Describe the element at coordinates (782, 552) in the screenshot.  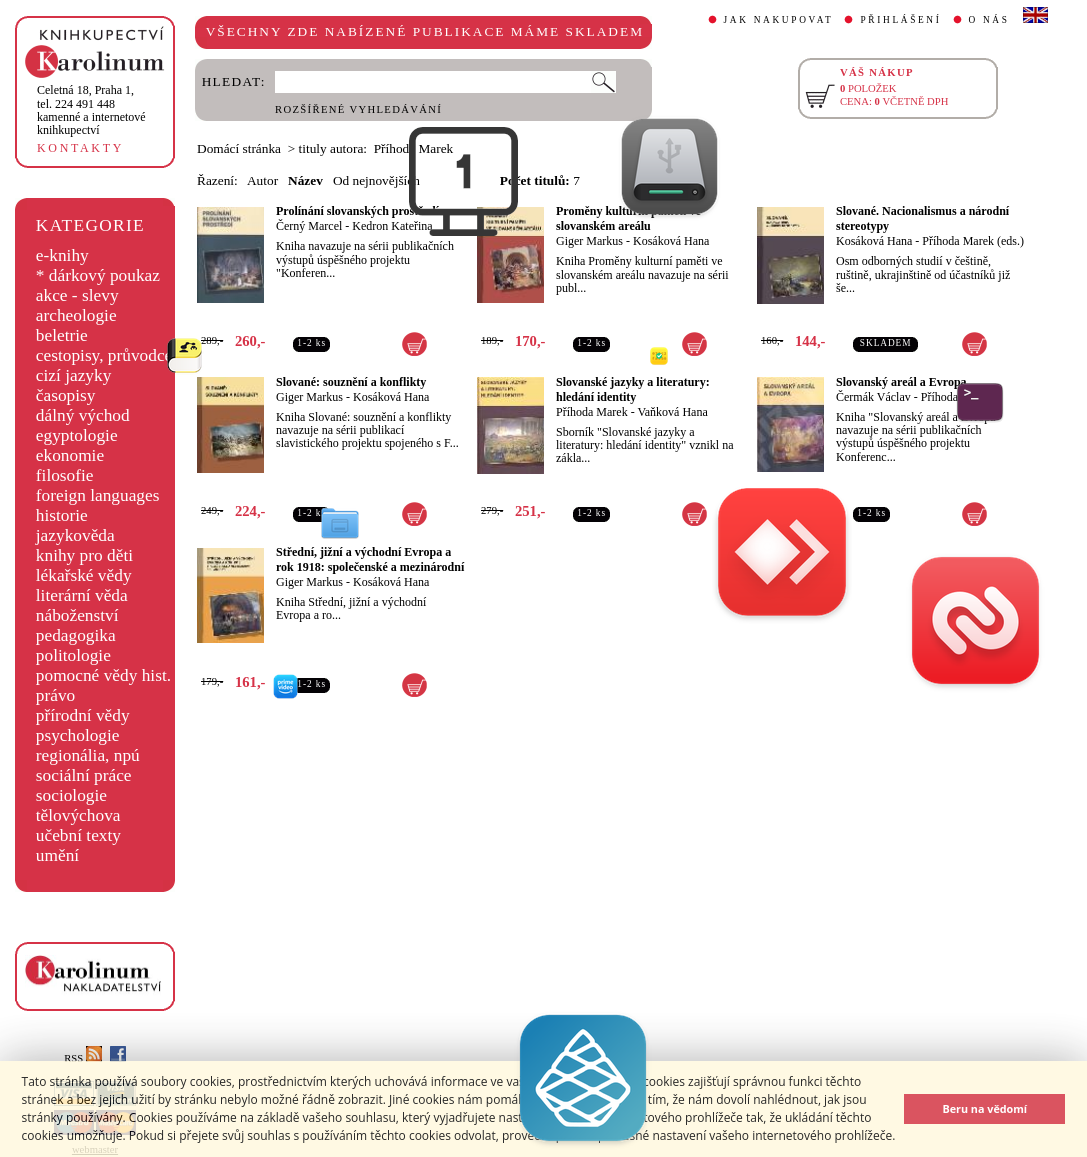
I see `open anydesk remote desktop application` at that location.